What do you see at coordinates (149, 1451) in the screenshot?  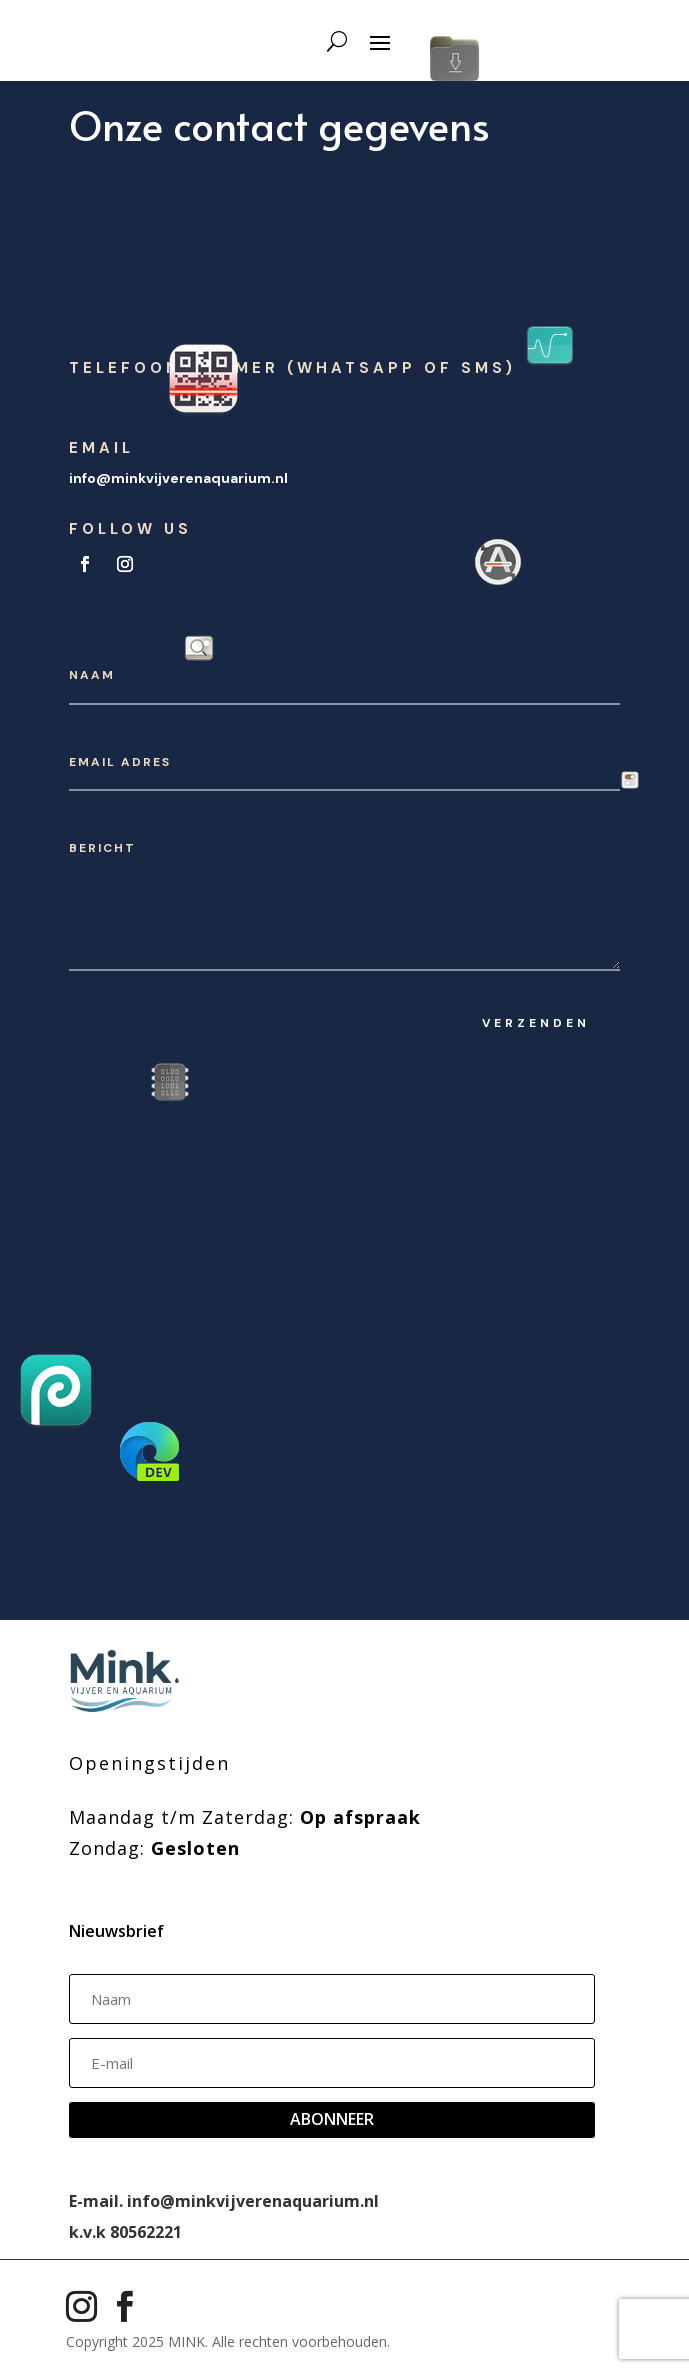 I see `open microsoft edge developer browser` at bounding box center [149, 1451].